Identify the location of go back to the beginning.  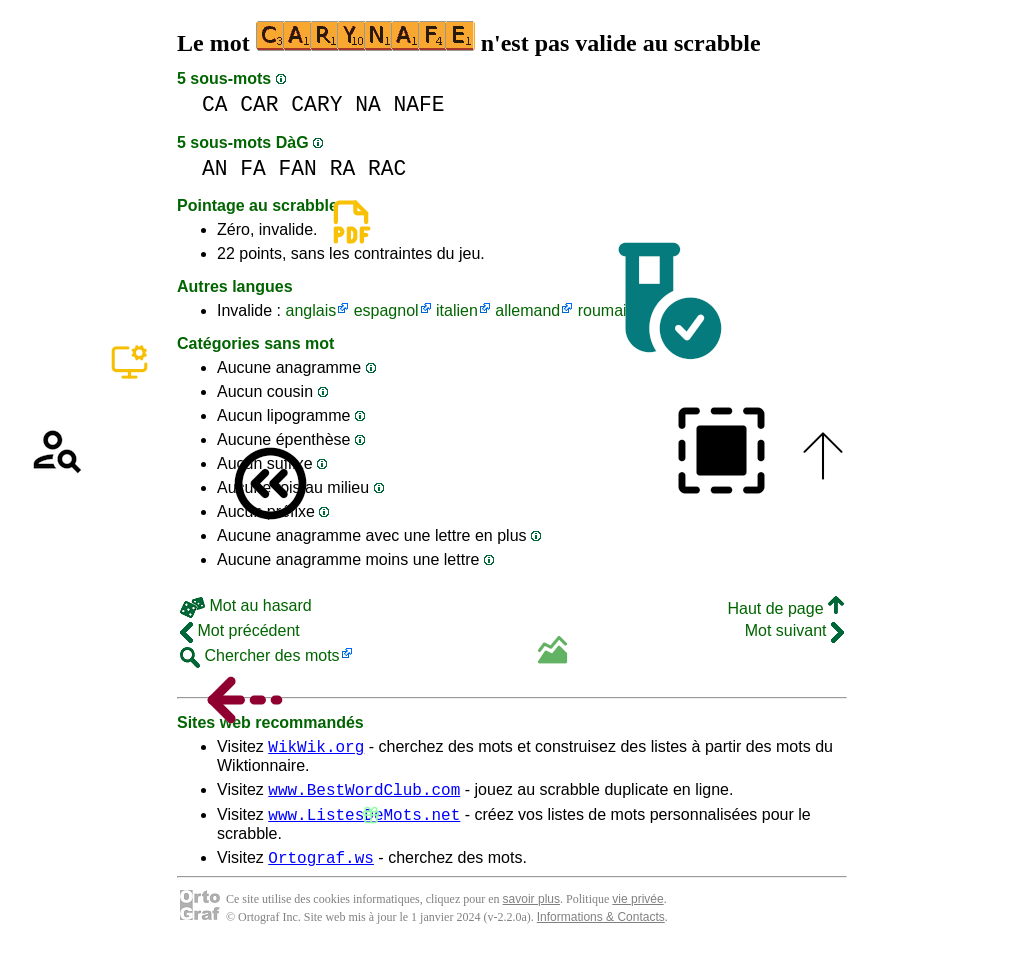
(270, 483).